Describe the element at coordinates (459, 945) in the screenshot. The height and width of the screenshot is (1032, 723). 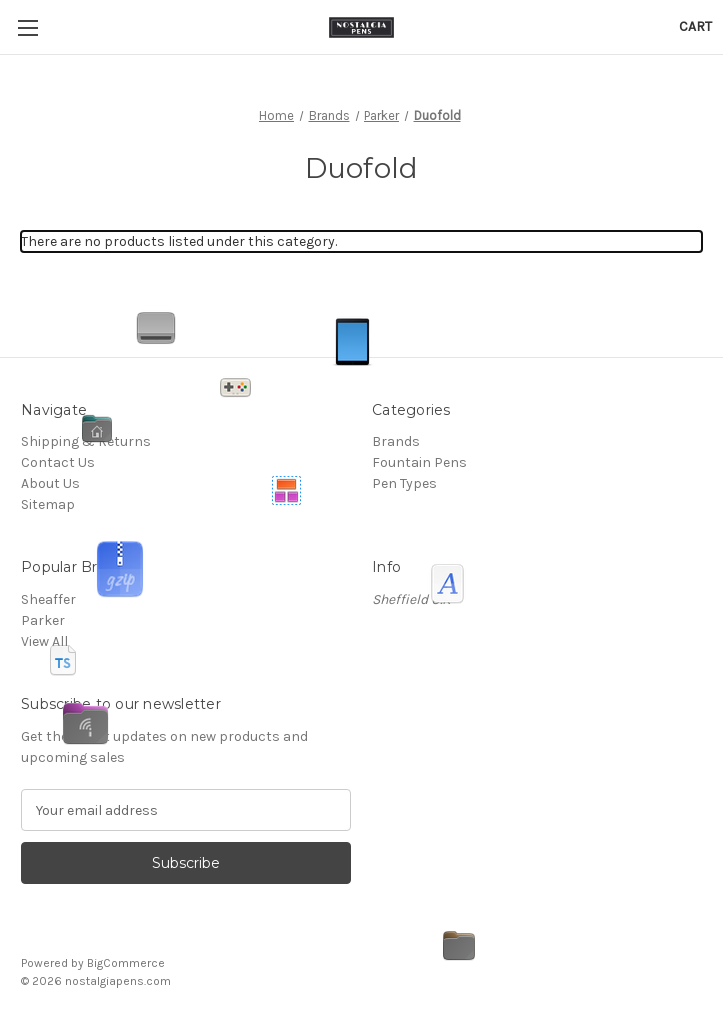
I see `open a folder to view its contents` at that location.